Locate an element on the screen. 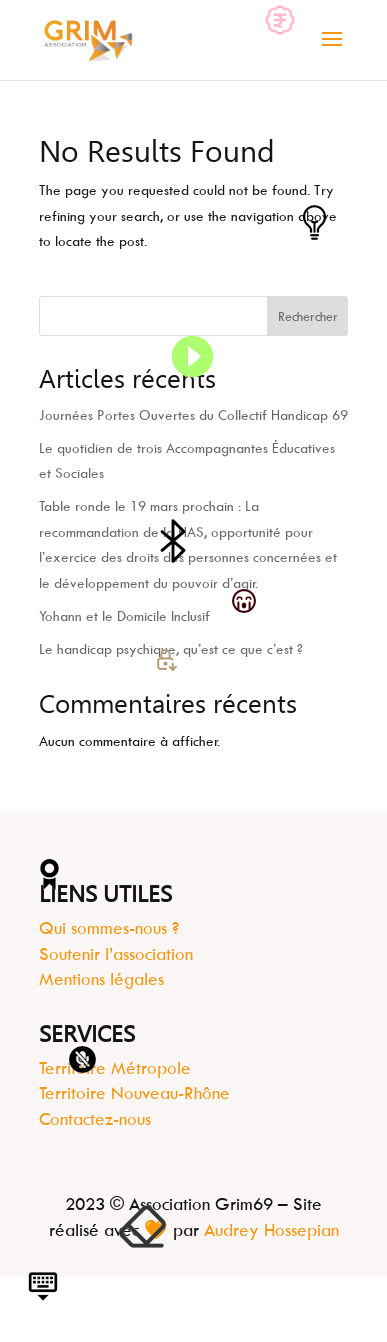  view achievements or awards is located at coordinates (49, 874).